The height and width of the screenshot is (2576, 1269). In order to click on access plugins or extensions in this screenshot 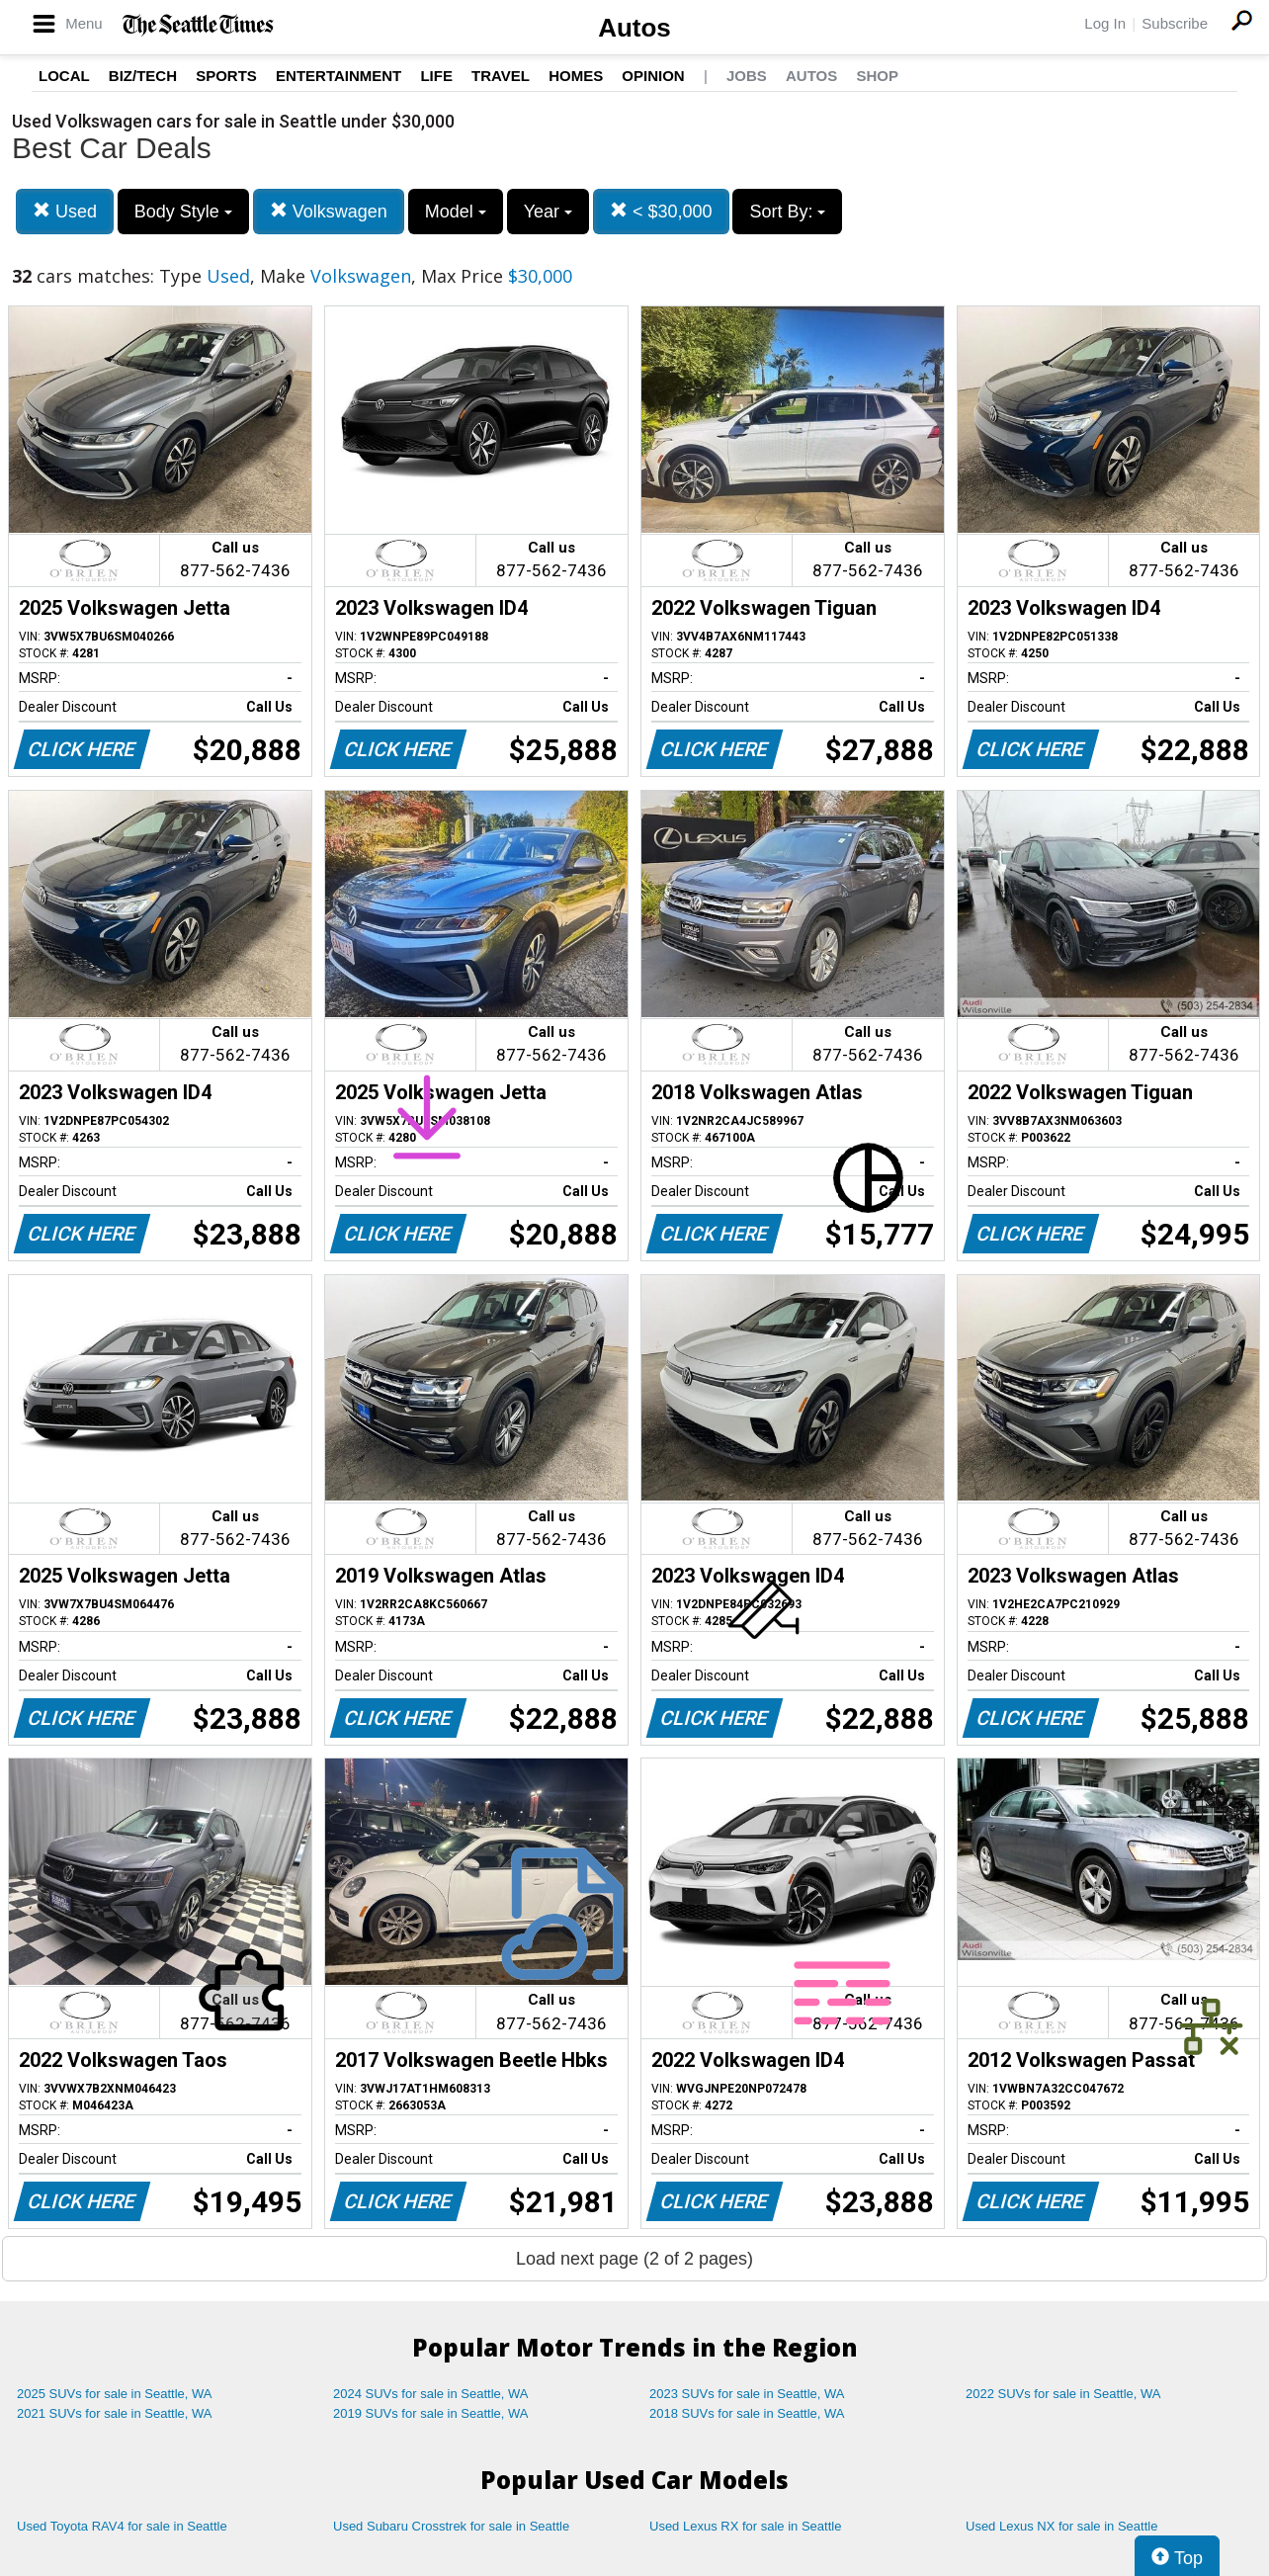, I will do `click(246, 1993)`.